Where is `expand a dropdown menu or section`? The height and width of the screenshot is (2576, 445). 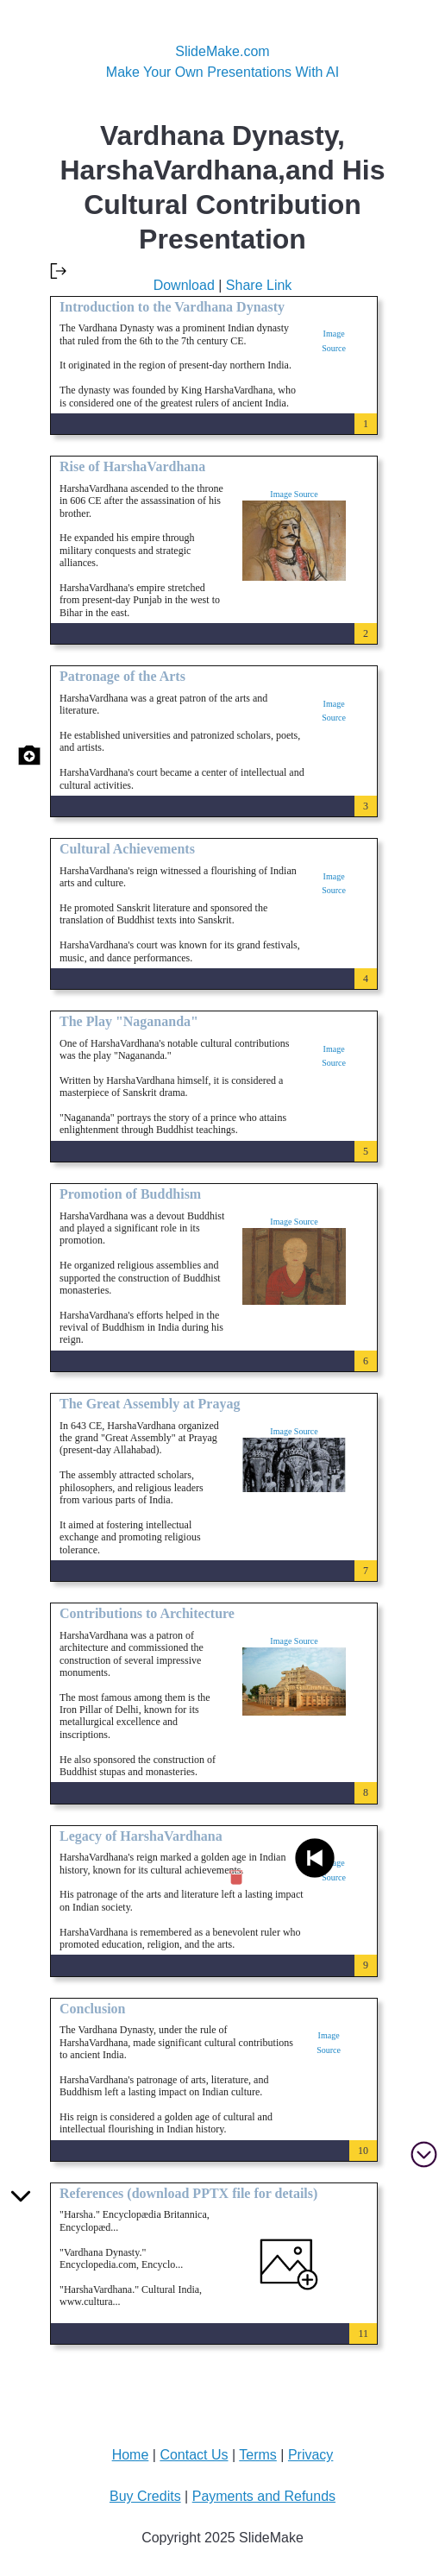 expand a dropdown menu or section is located at coordinates (21, 2196).